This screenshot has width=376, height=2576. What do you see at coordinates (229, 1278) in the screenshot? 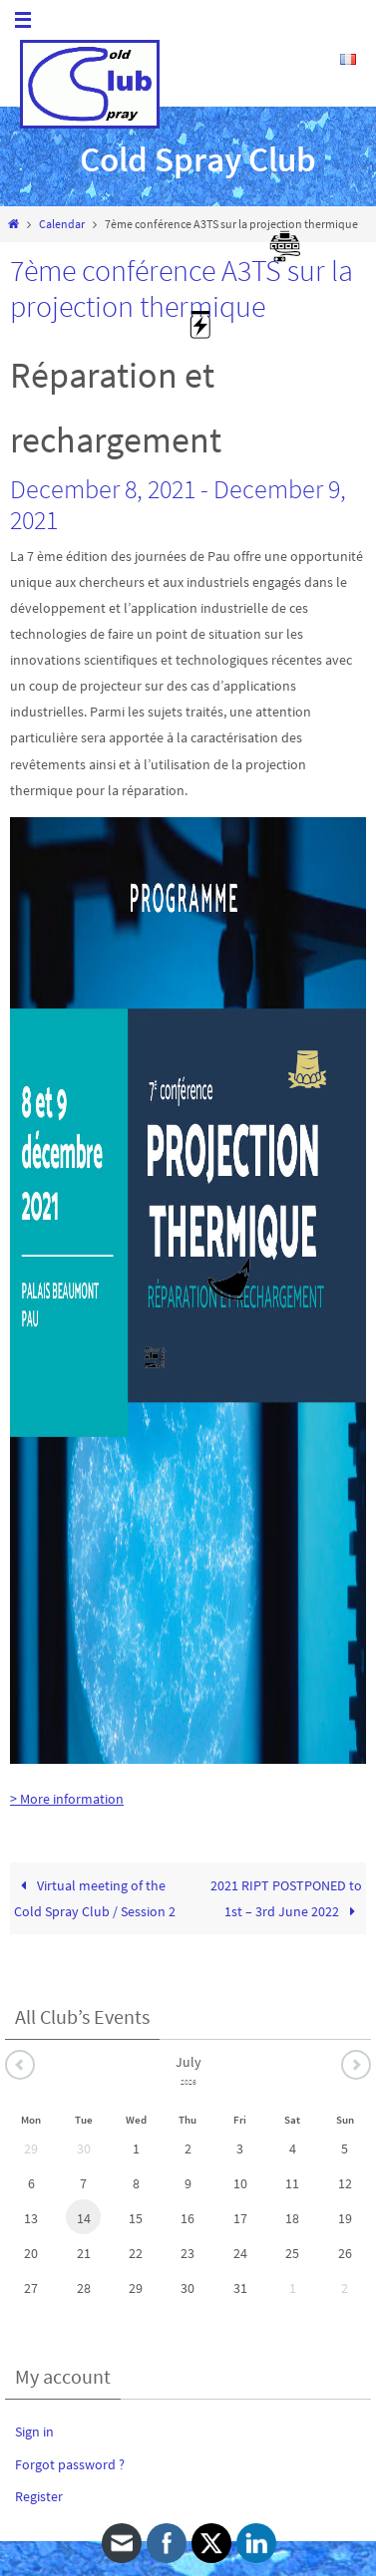
I see `sound an alert or announcement` at bounding box center [229, 1278].